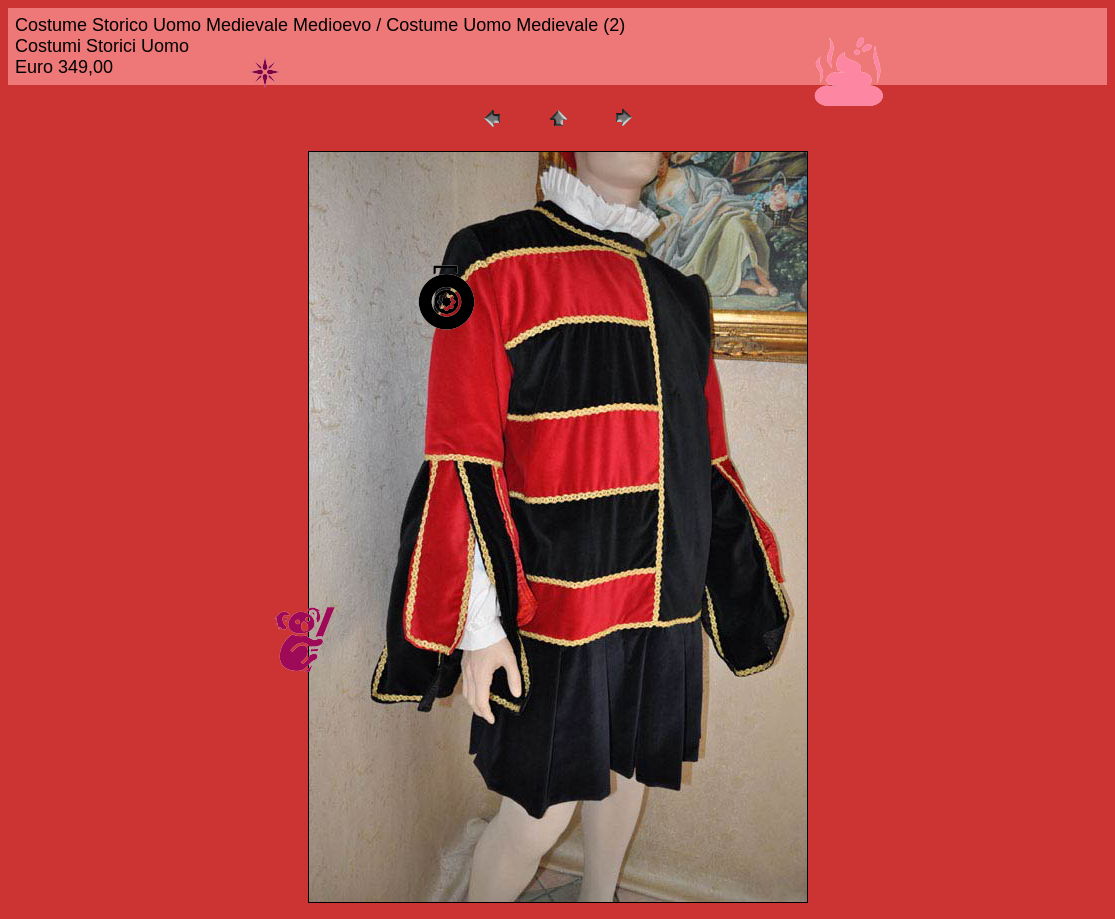  I want to click on indicates a hazard or danger zone in gameplay, so click(265, 72).